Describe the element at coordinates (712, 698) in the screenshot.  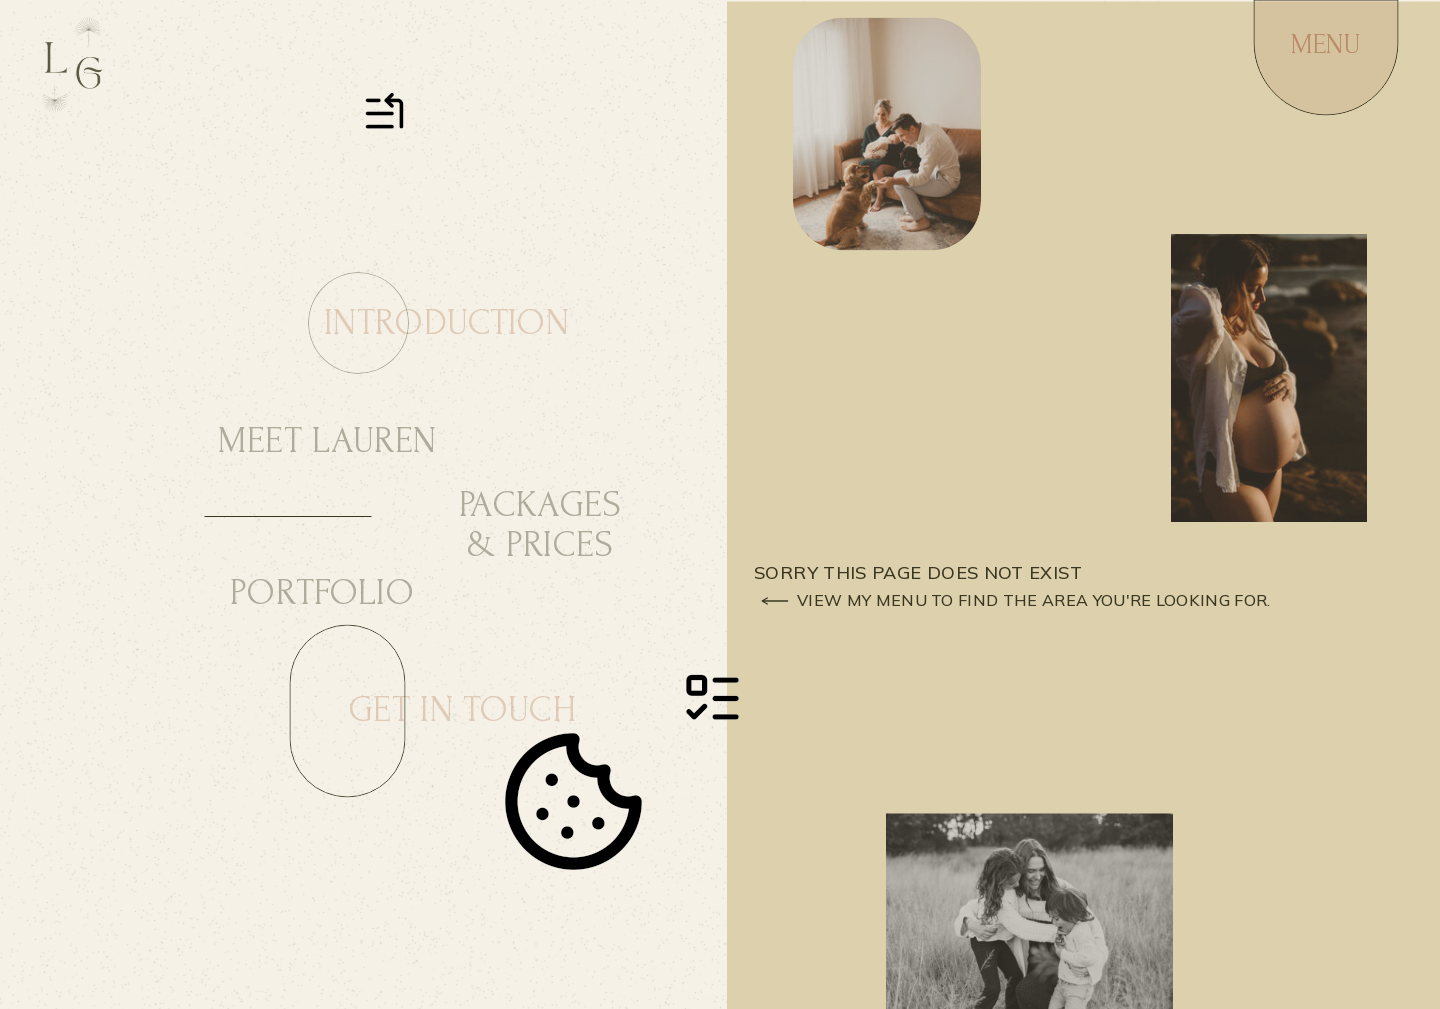
I see `view your to-do list` at that location.